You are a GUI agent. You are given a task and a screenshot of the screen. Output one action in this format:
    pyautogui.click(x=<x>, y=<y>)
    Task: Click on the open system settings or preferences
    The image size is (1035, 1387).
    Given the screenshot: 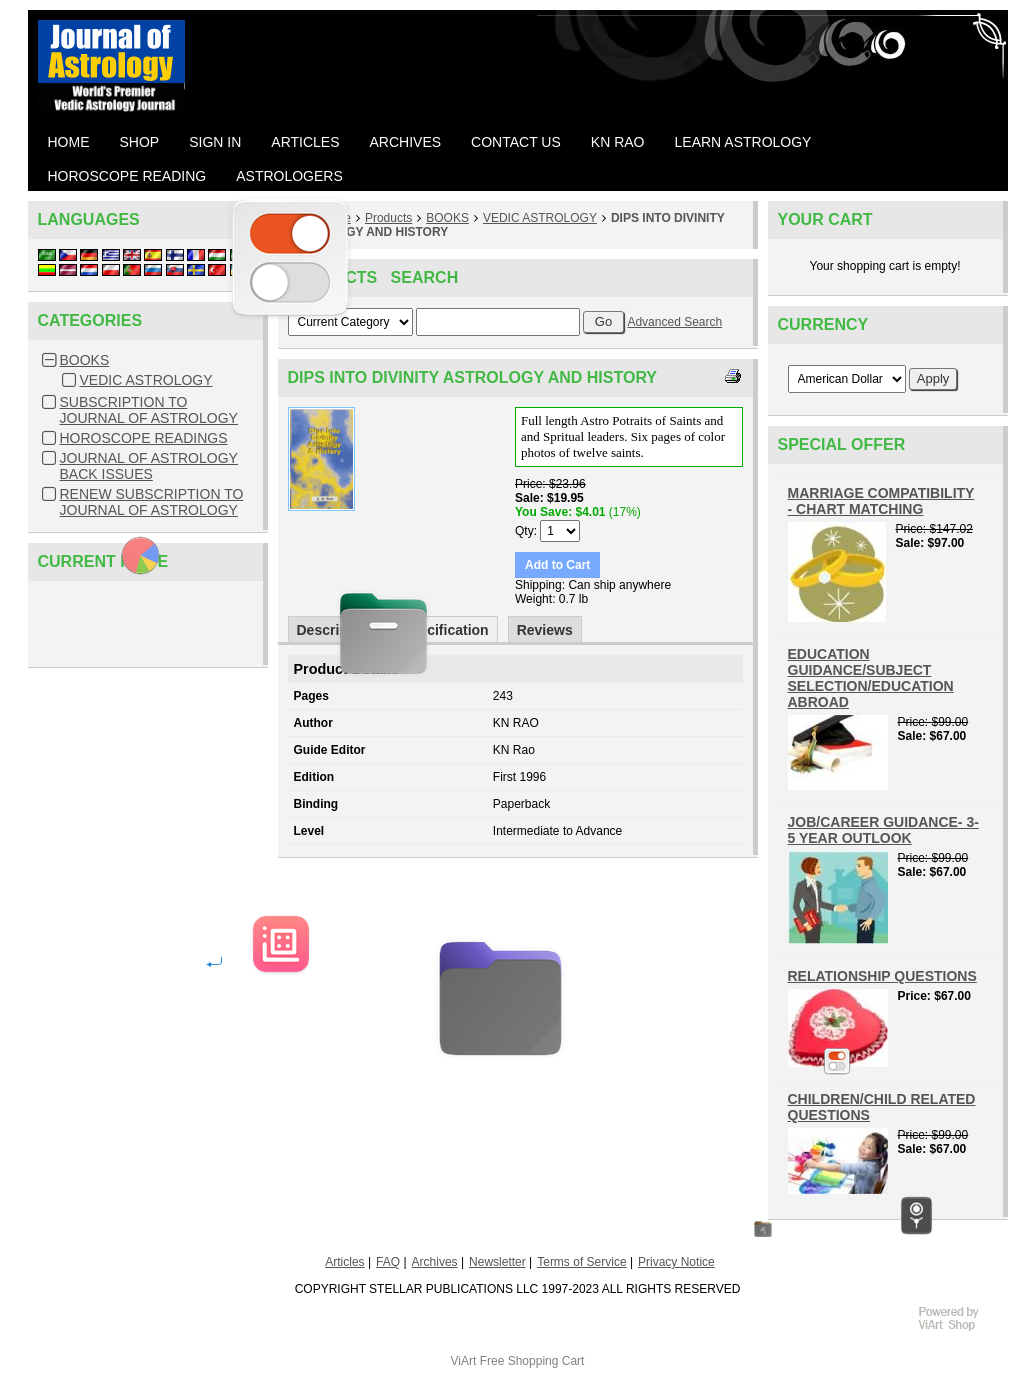 What is the action you would take?
    pyautogui.click(x=290, y=258)
    